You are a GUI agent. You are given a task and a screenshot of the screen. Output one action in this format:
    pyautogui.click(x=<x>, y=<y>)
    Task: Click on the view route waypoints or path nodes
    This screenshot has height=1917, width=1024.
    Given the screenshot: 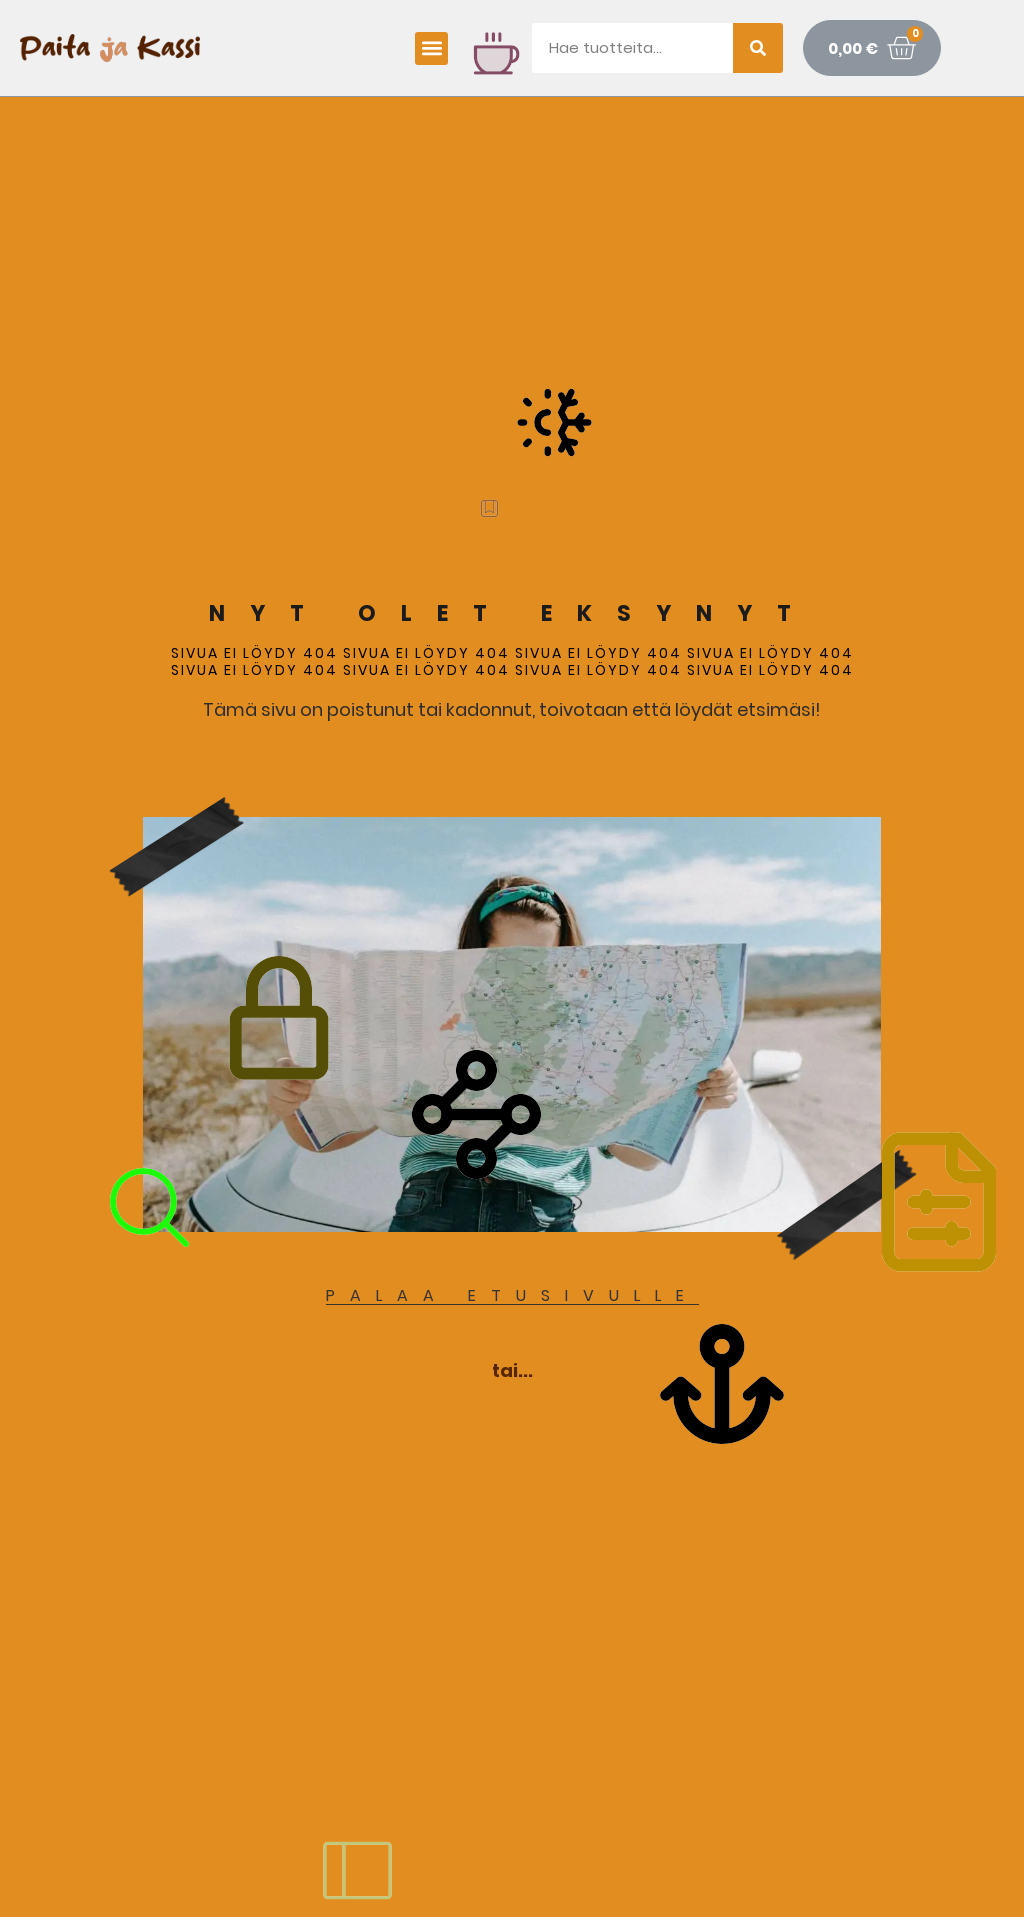 What is the action you would take?
    pyautogui.click(x=476, y=1114)
    